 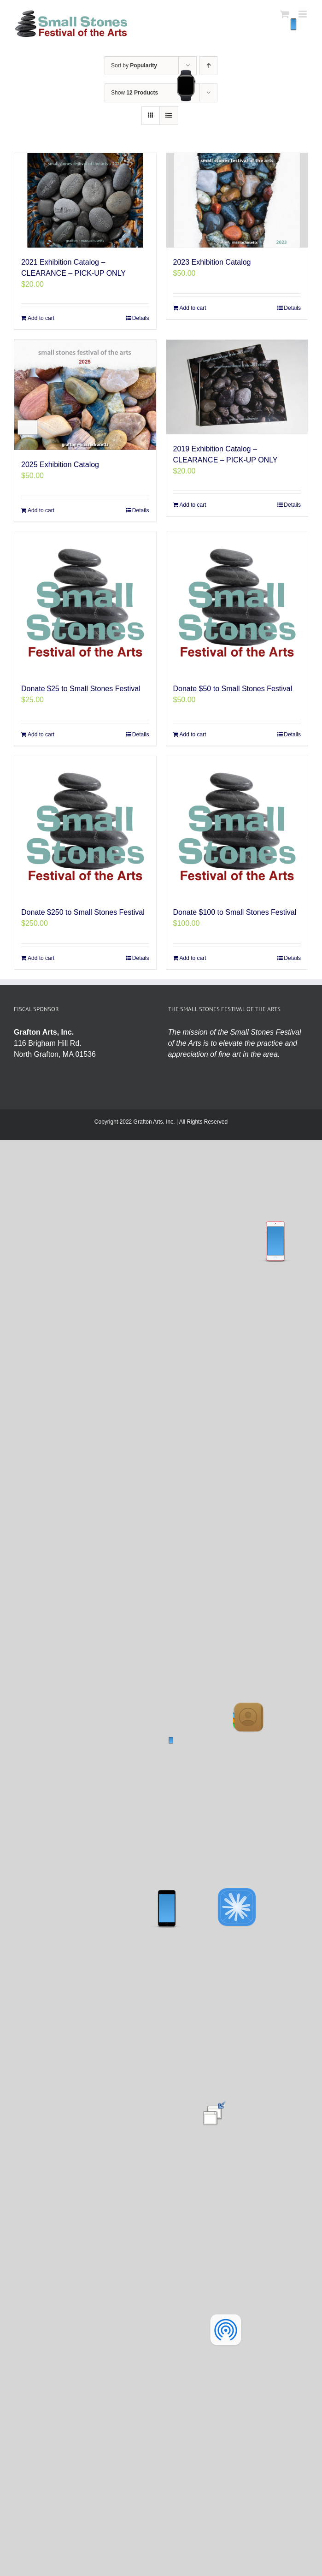 I want to click on iPhone 11 device icon, so click(x=293, y=24).